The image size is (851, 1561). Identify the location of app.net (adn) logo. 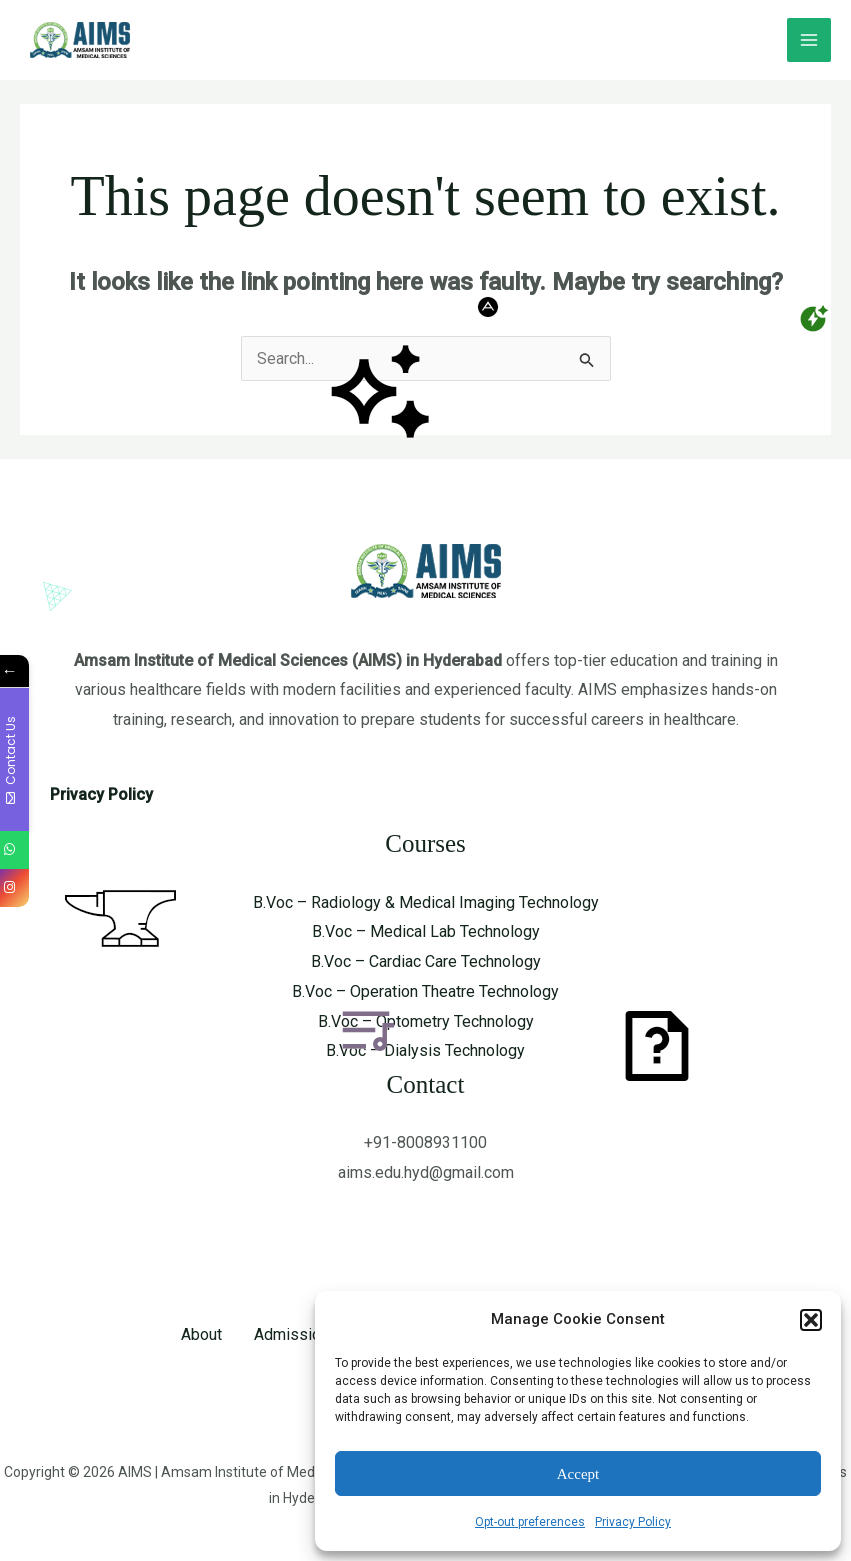
(488, 307).